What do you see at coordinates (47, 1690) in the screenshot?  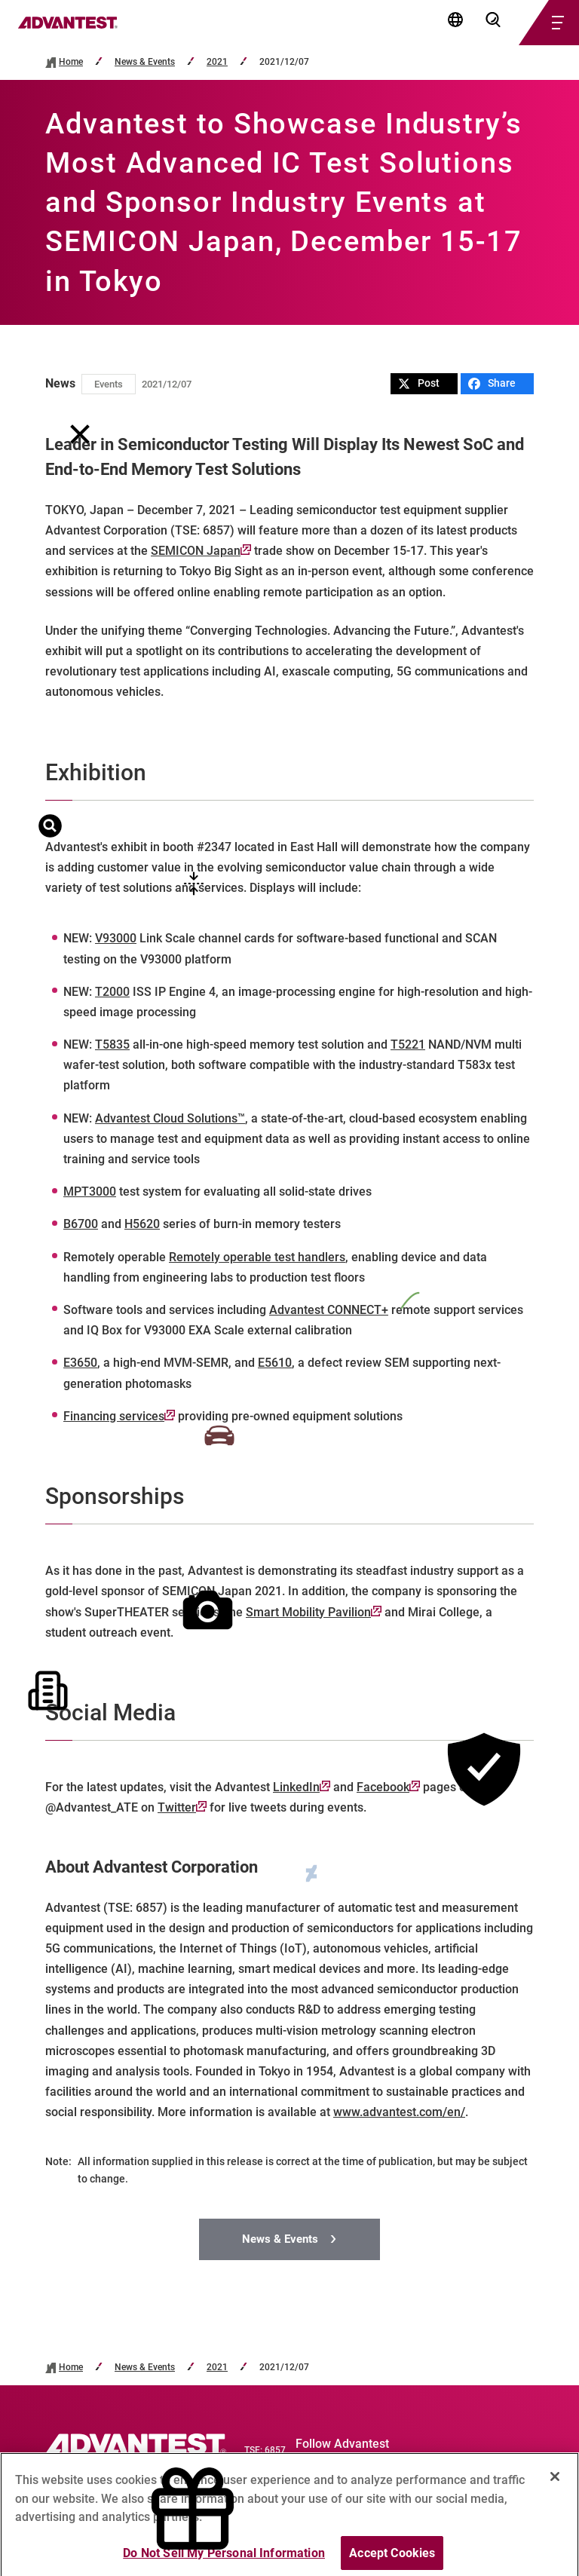 I see `view office or workplace information` at bounding box center [47, 1690].